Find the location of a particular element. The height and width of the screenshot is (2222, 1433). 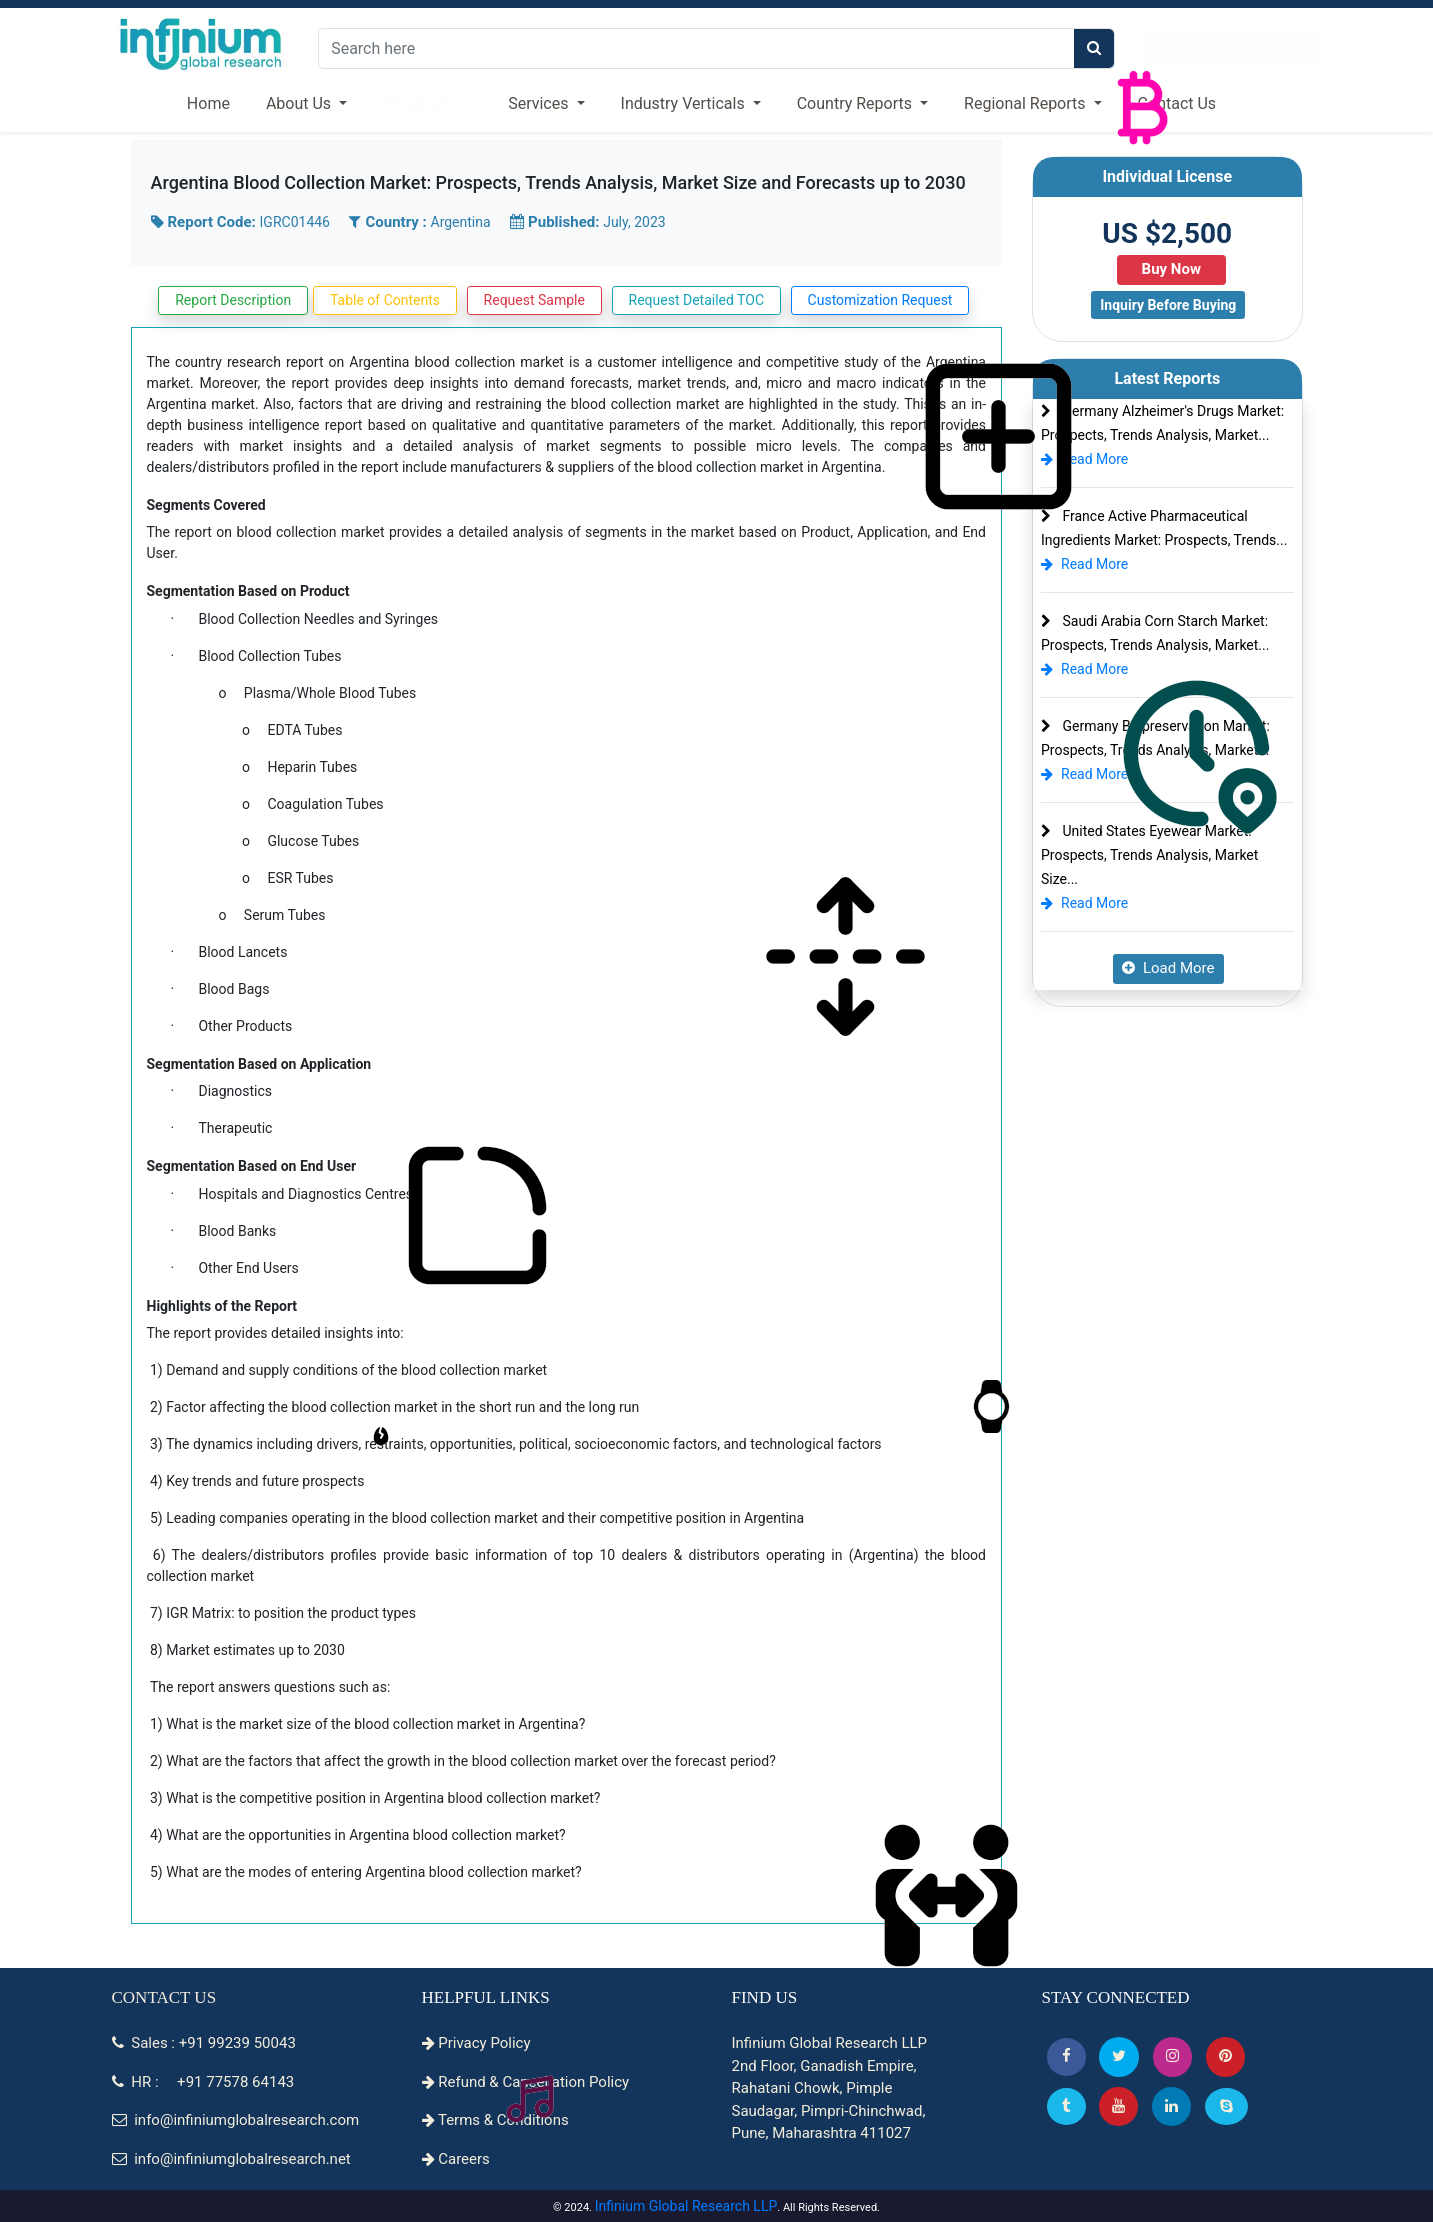

set a location-based reminder is located at coordinates (1196, 753).